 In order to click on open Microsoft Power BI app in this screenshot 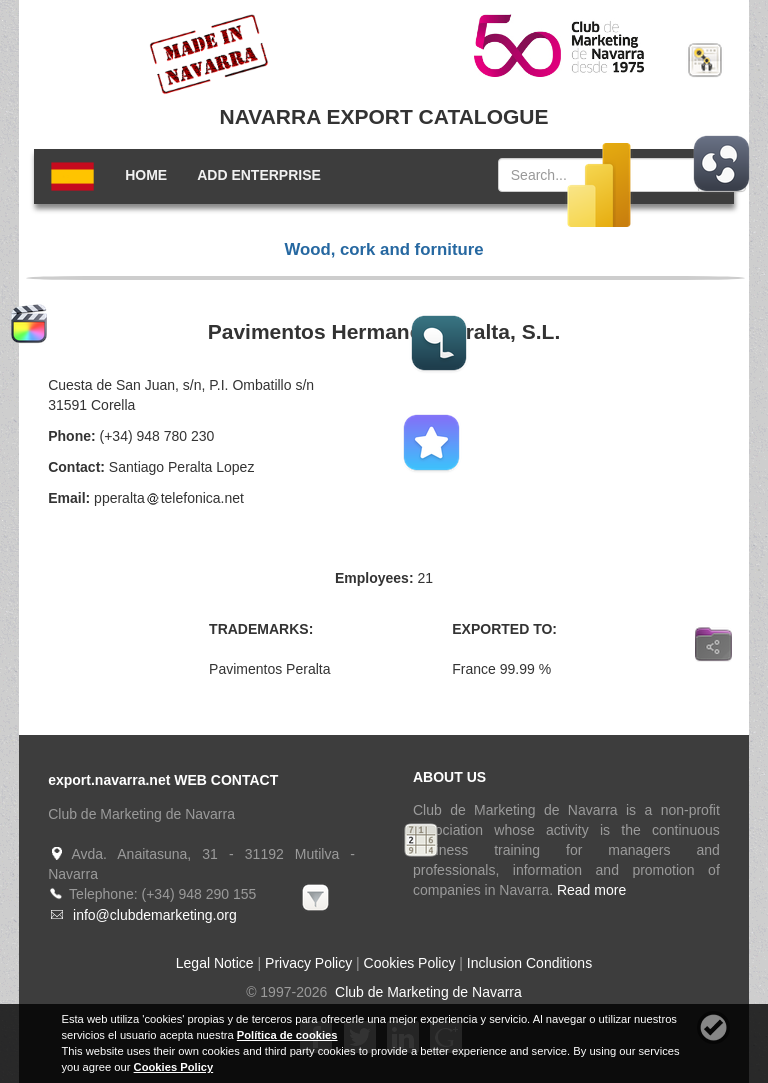, I will do `click(599, 185)`.